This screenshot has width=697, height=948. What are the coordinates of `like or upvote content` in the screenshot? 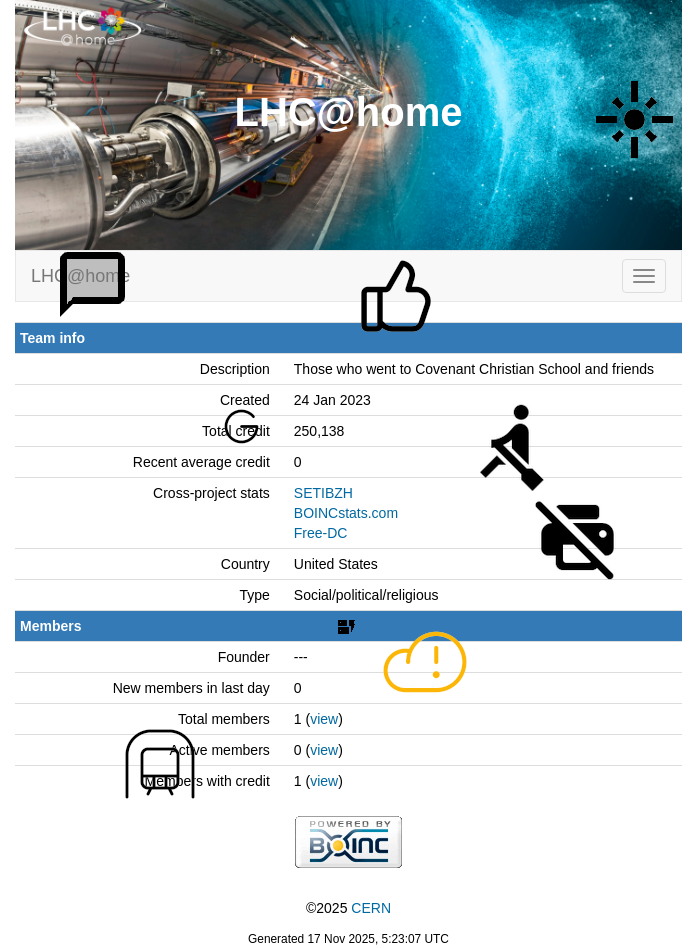 It's located at (395, 298).